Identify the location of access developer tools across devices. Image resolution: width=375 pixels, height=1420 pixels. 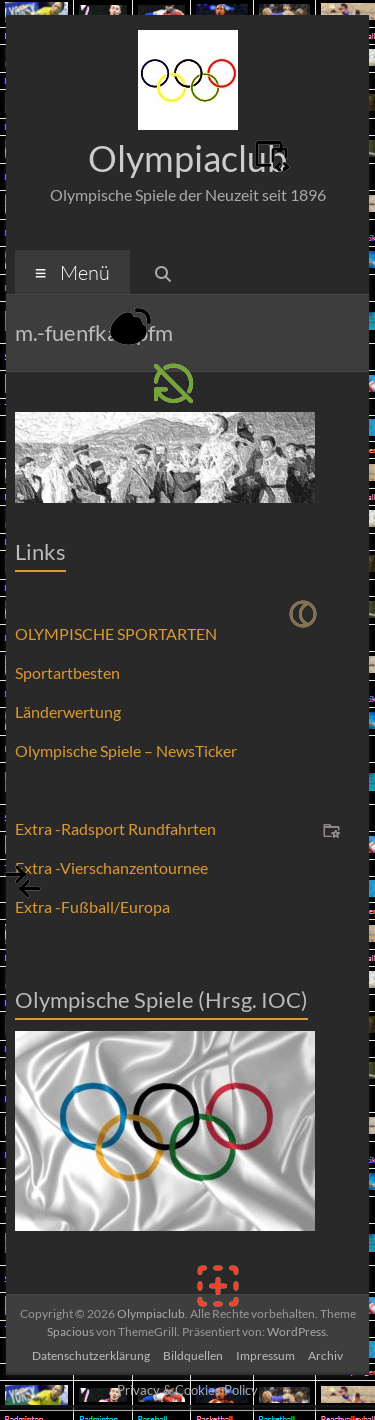
(271, 155).